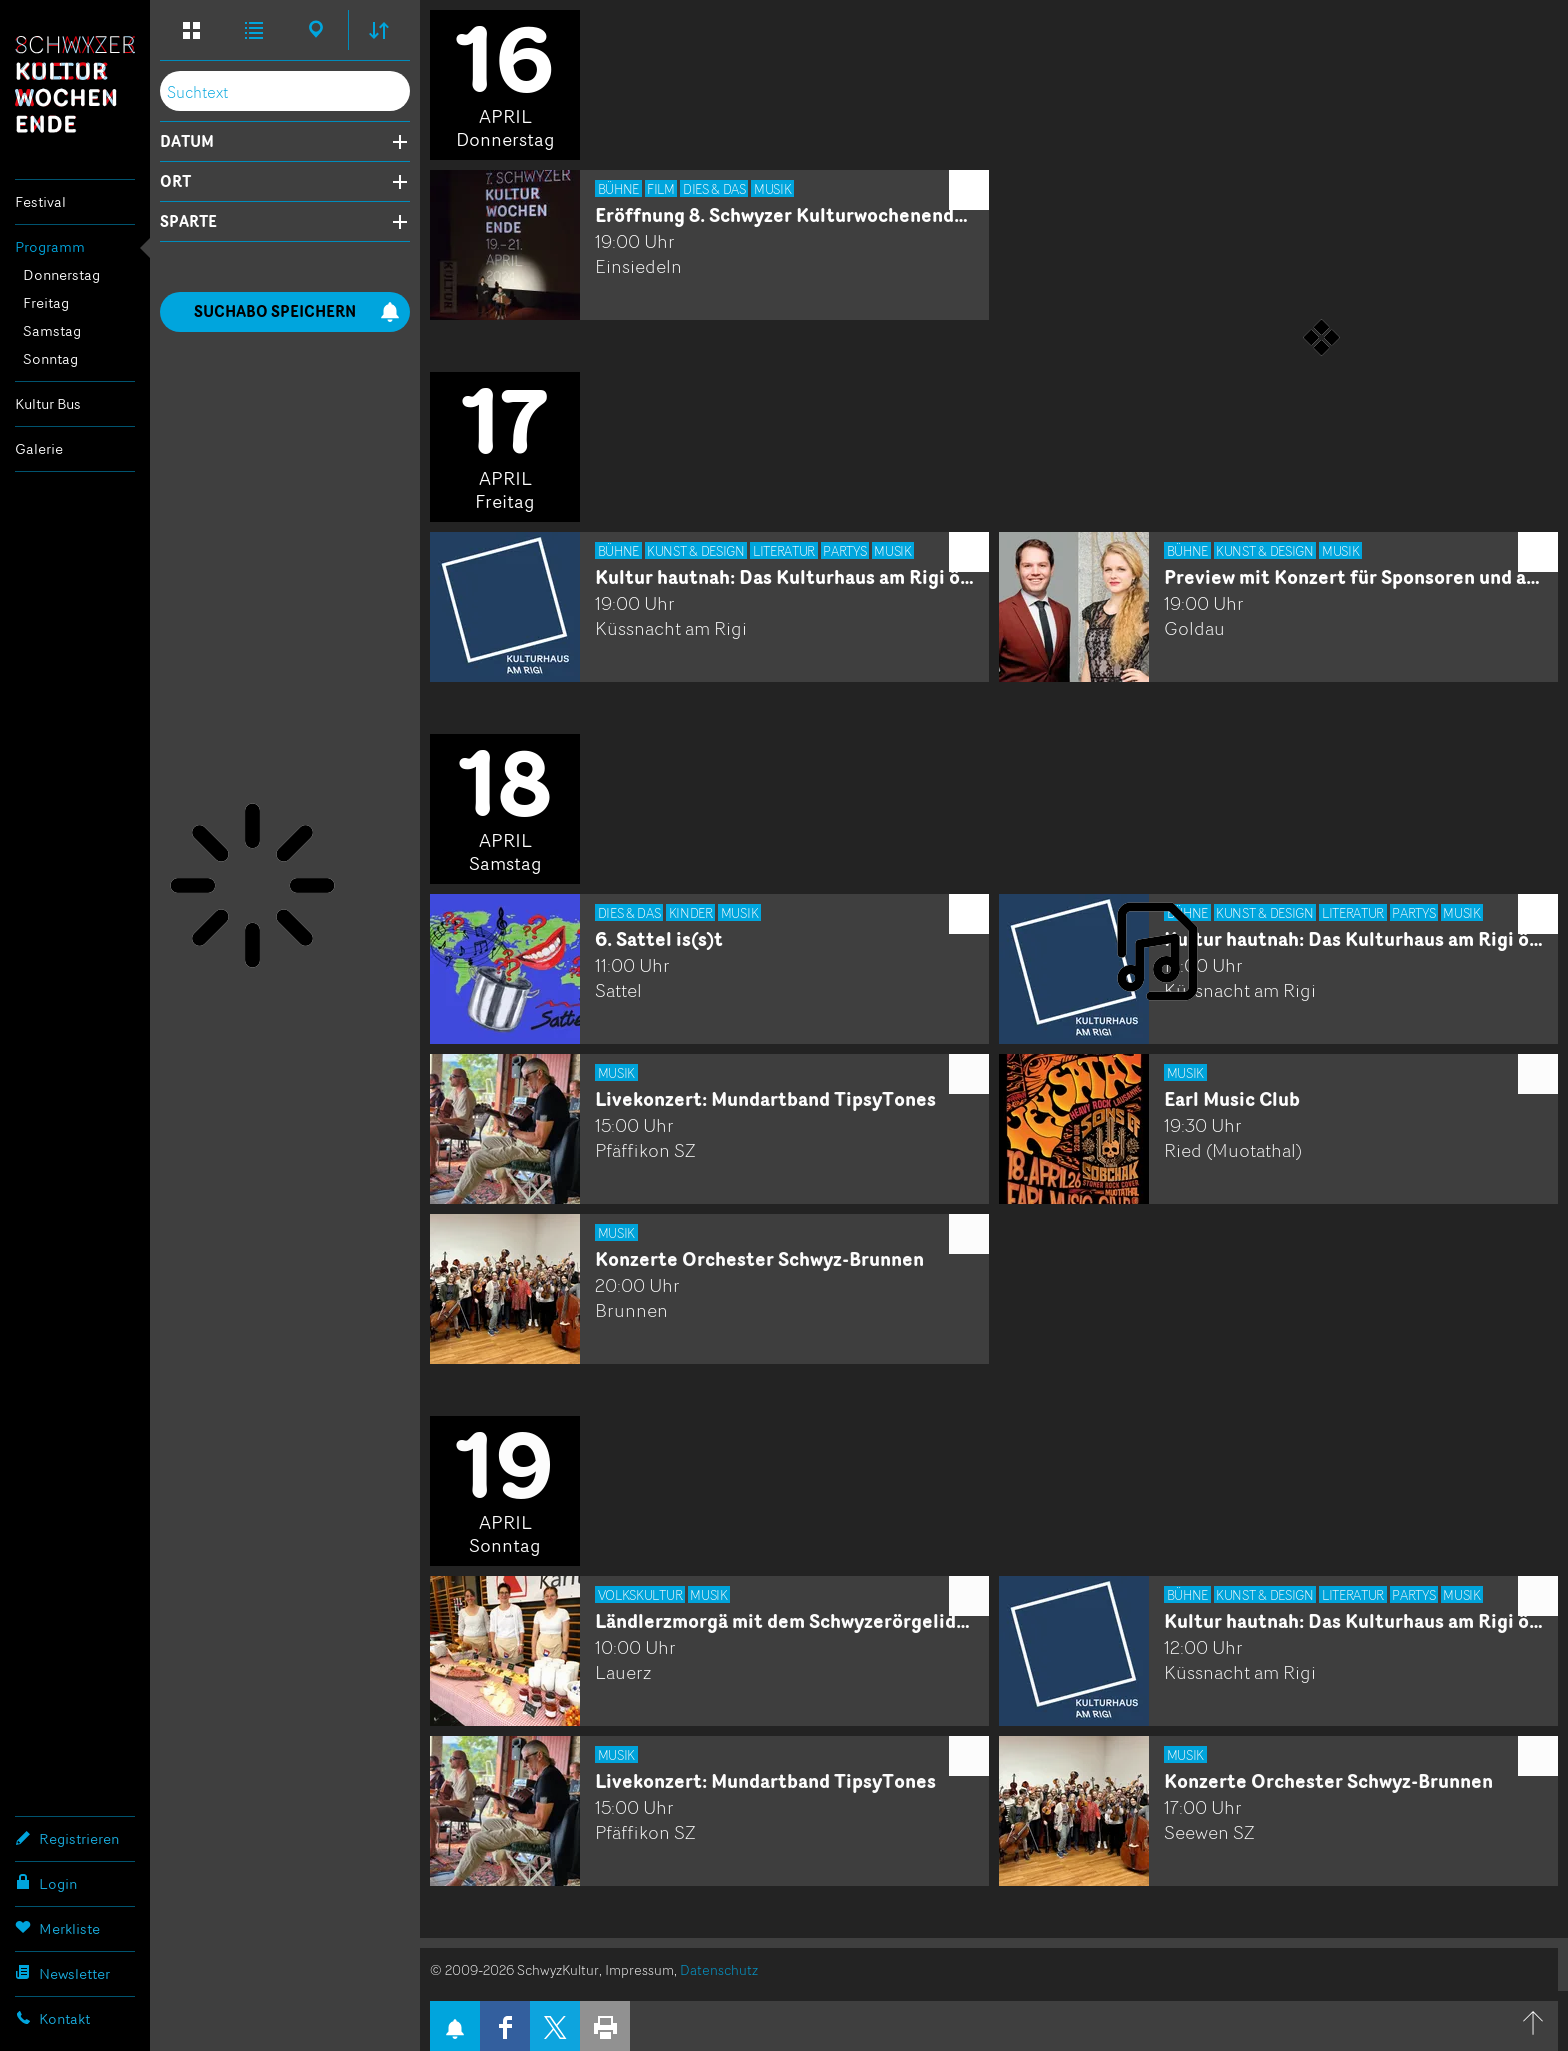  I want to click on access app dashboard or home screen, so click(1321, 337).